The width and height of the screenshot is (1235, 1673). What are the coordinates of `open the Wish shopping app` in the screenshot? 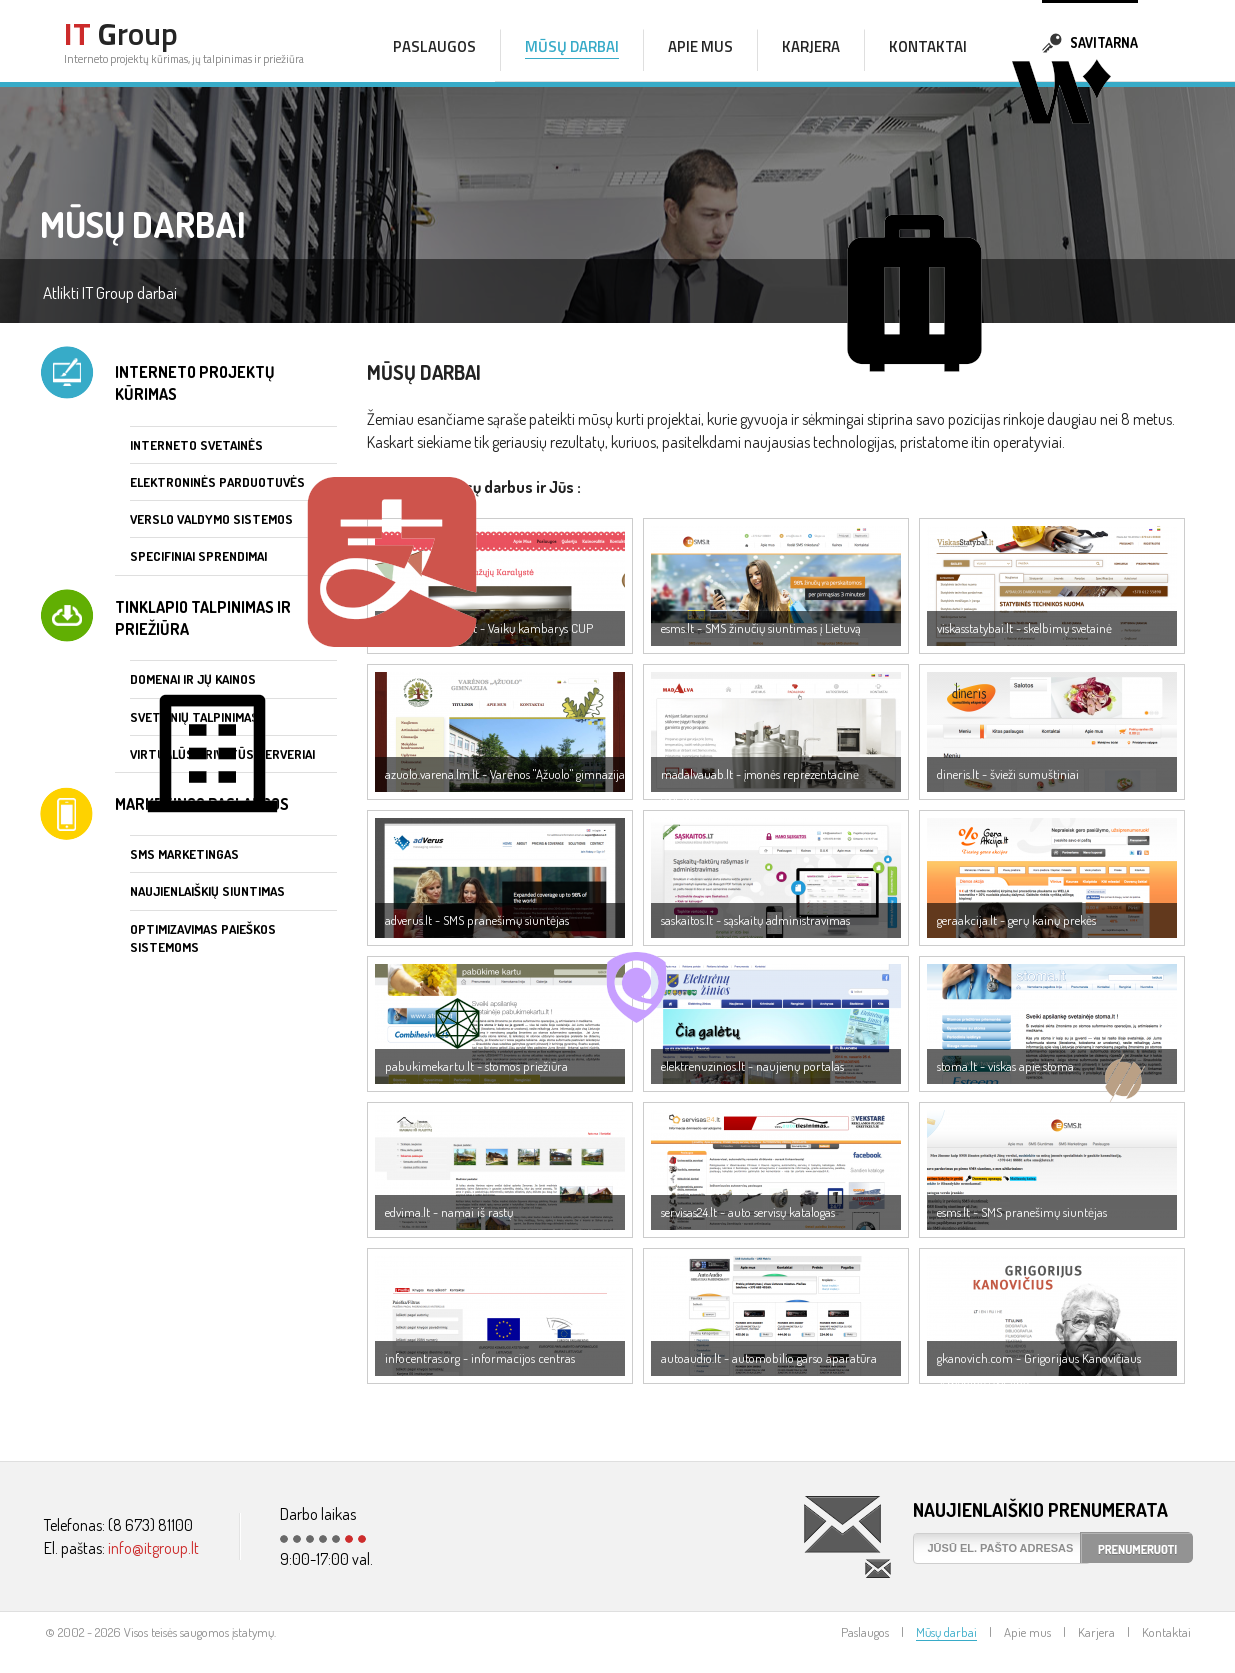 It's located at (1061, 91).